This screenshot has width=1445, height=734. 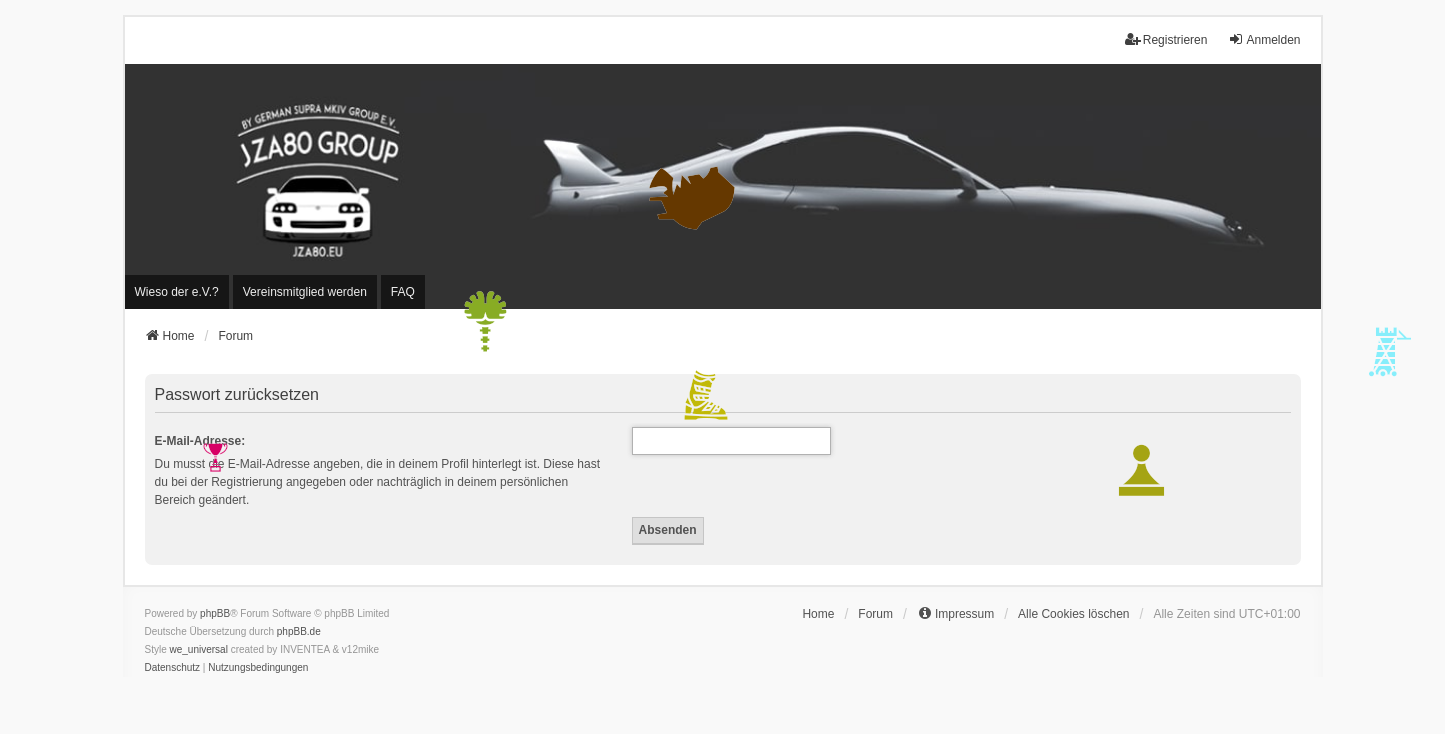 What do you see at coordinates (215, 457) in the screenshot?
I see `view achievements or awards` at bounding box center [215, 457].